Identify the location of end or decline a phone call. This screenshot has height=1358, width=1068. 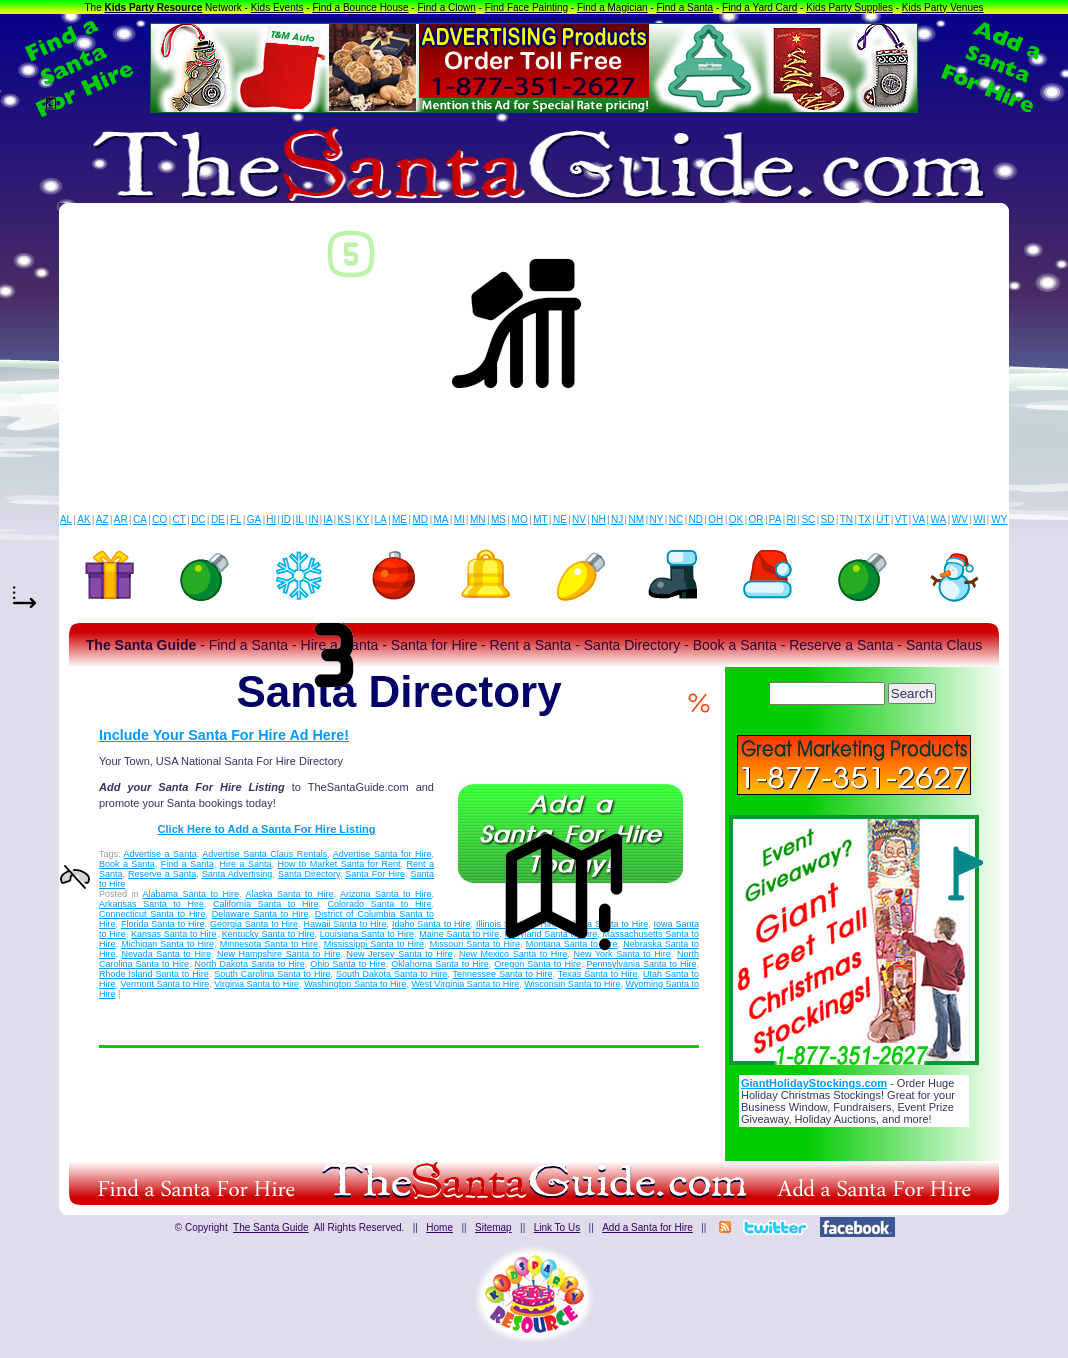
(75, 877).